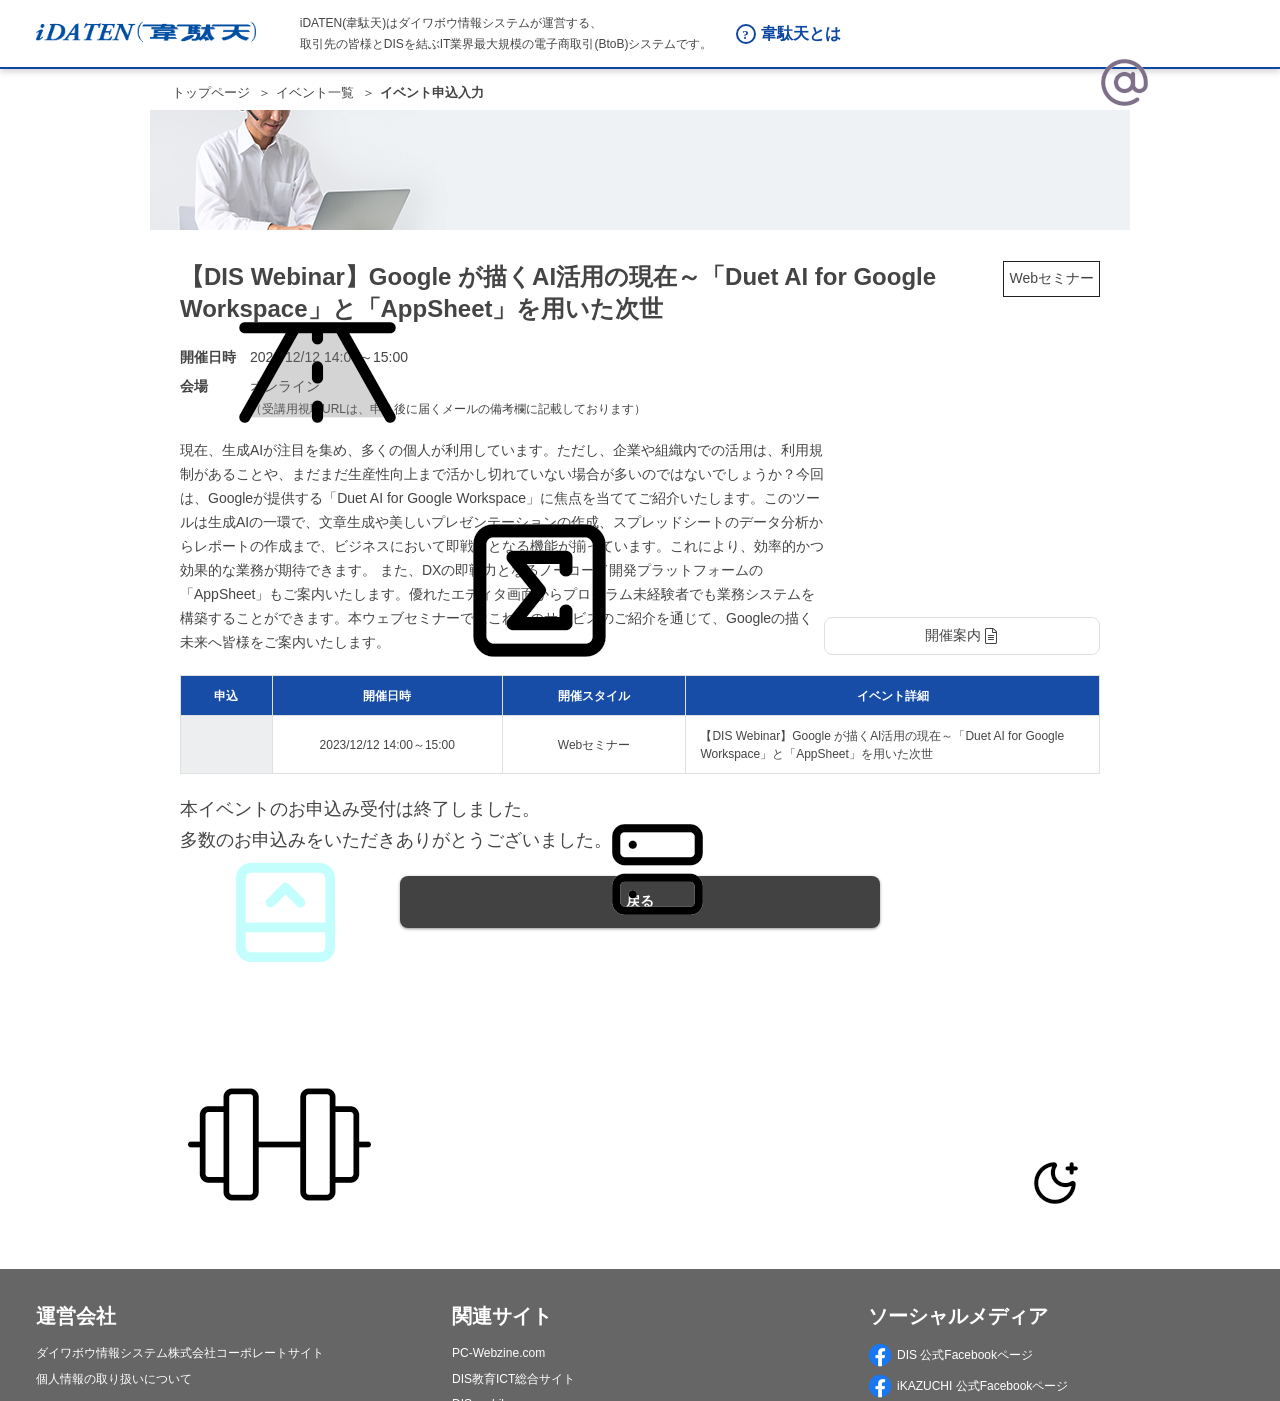 This screenshot has height=1401, width=1280. I want to click on mention a user in a post or comment, so click(1124, 82).